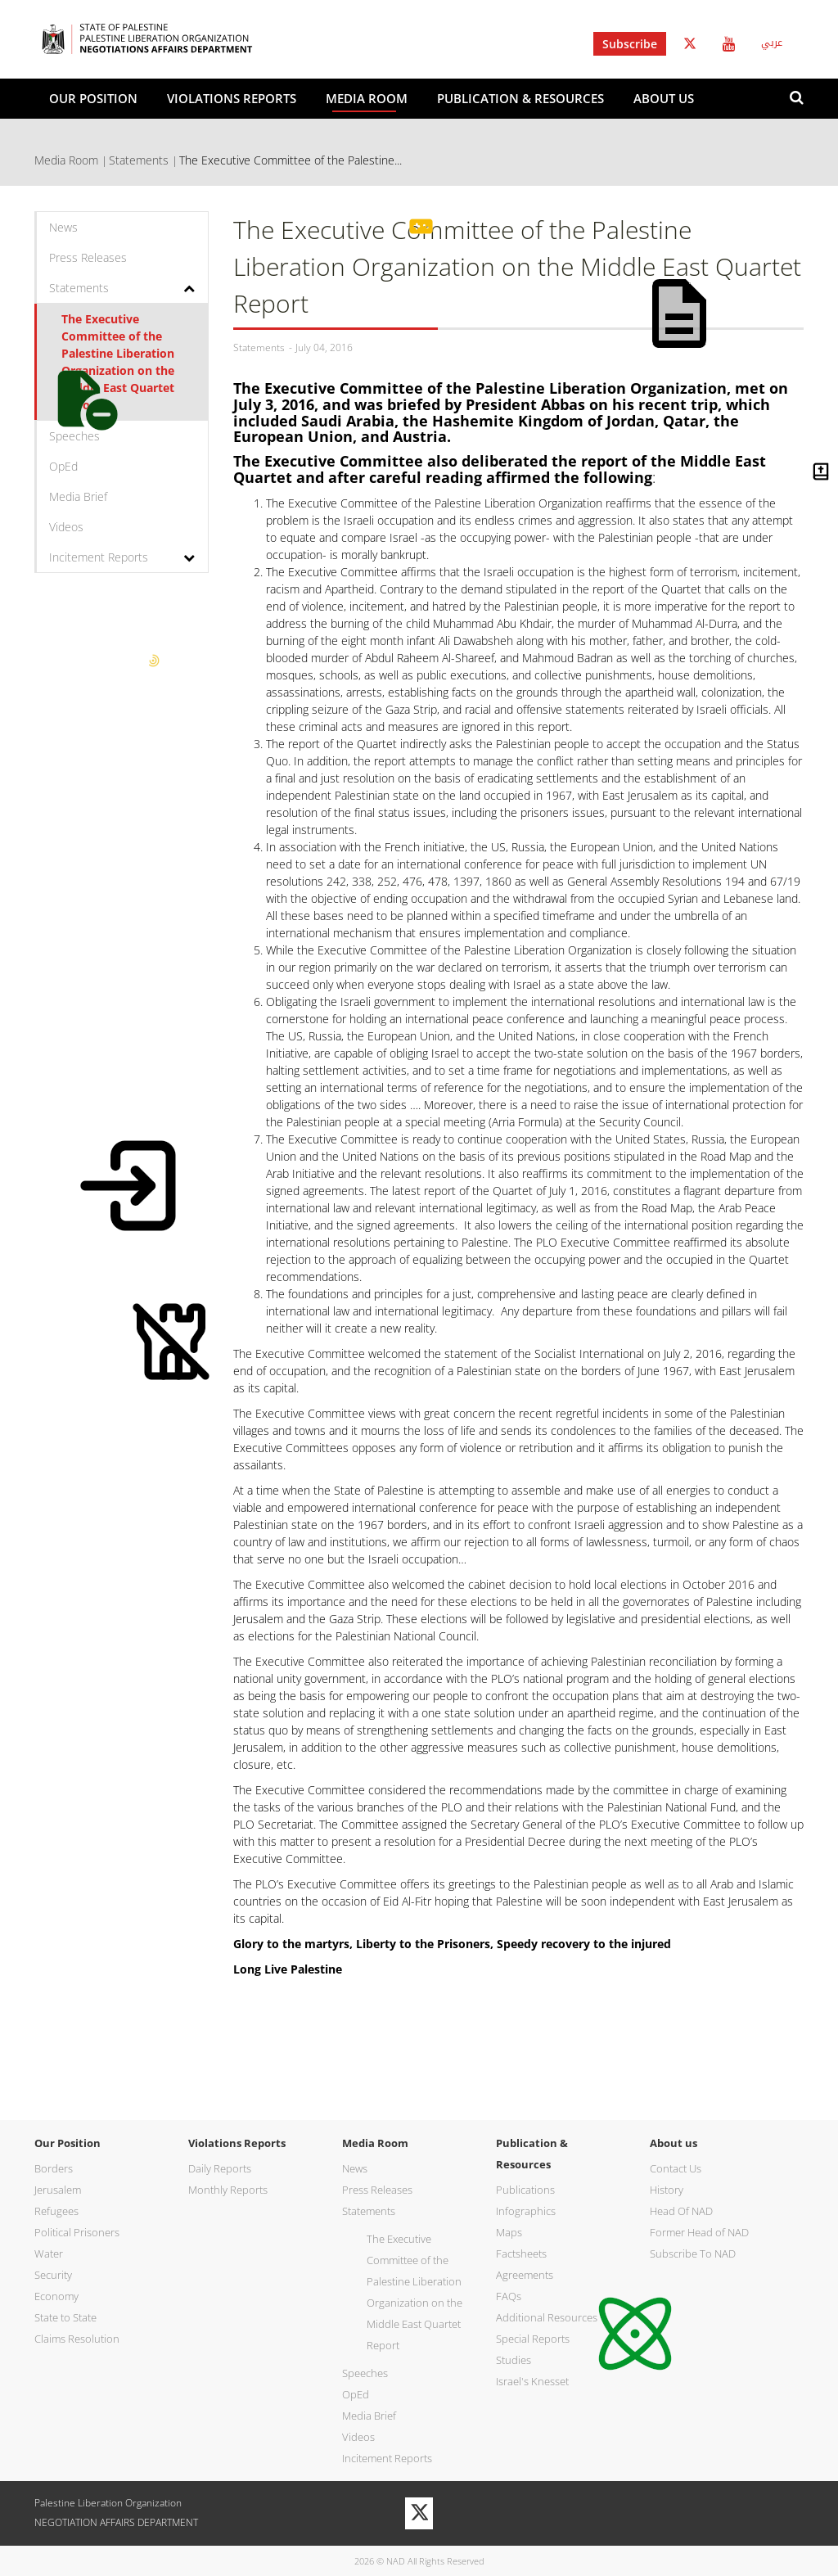 The image size is (838, 2576). I want to click on remove a file from your collection, so click(86, 399).